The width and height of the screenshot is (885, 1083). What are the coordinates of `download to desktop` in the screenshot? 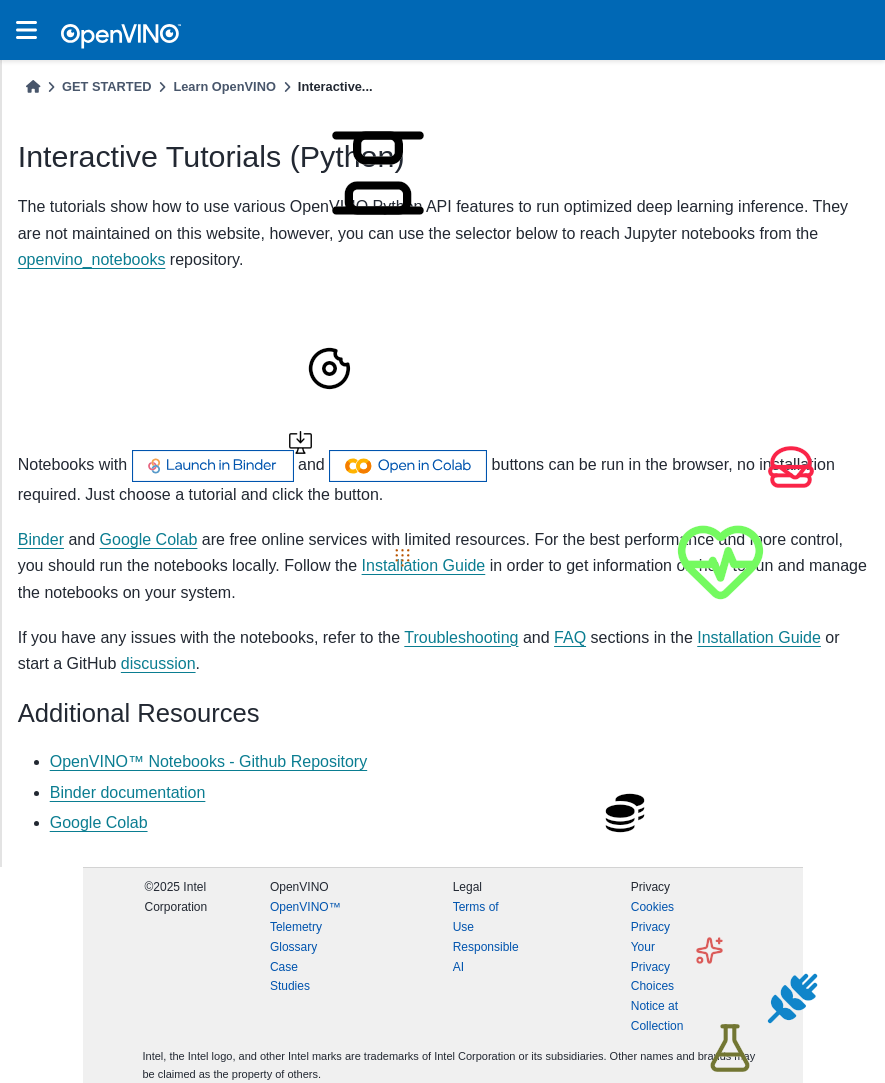 It's located at (300, 443).